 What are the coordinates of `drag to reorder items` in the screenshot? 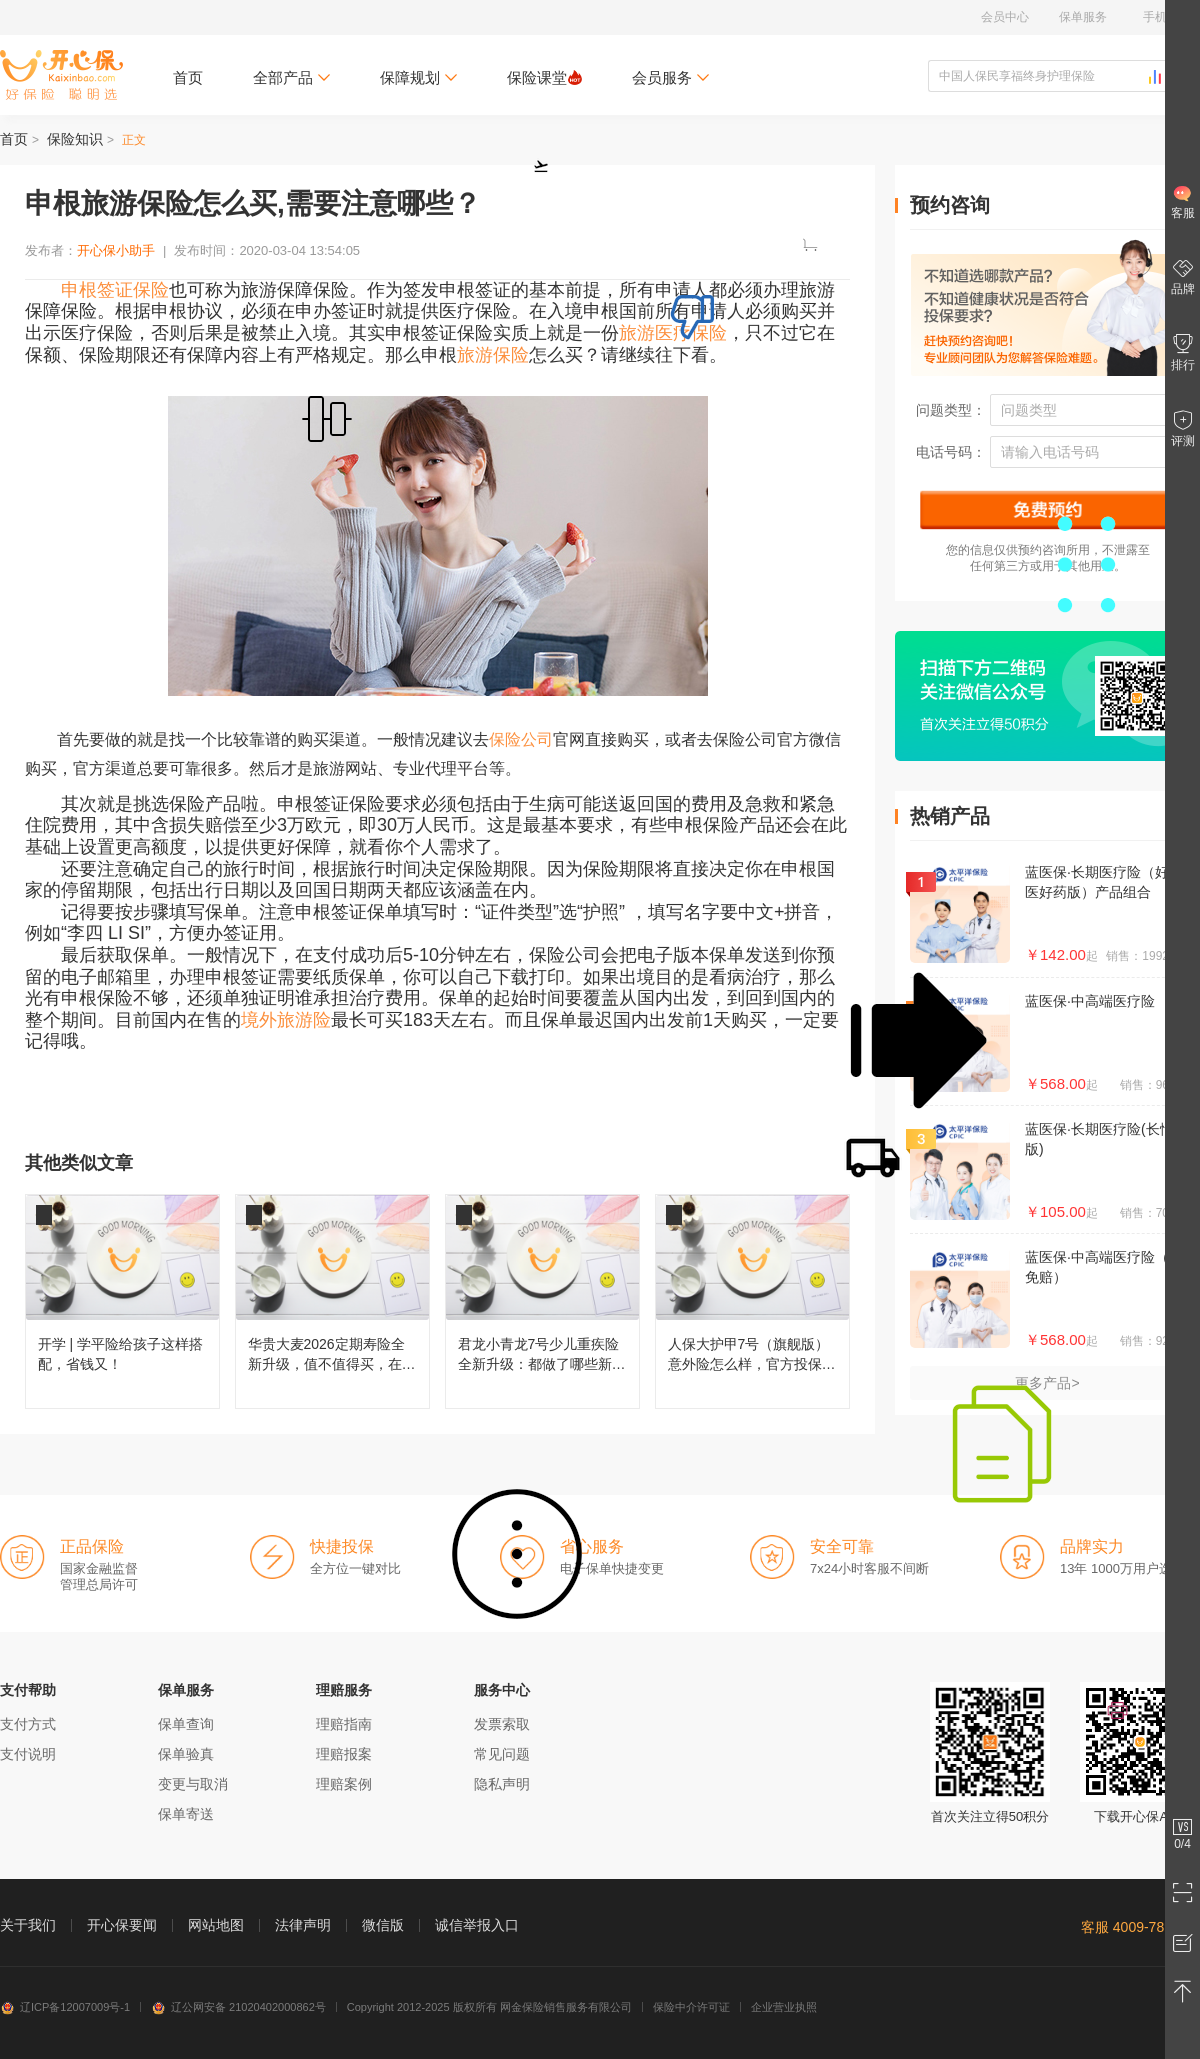 It's located at (1086, 564).